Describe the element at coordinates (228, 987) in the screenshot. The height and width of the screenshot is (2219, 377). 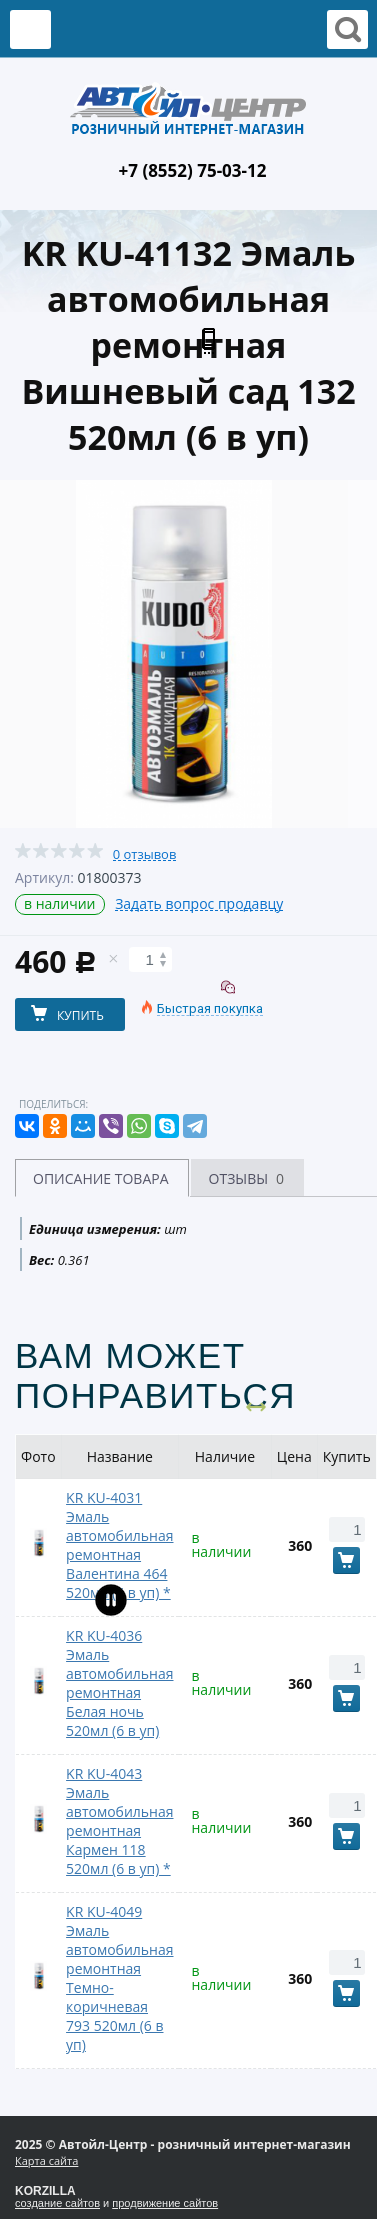
I see `open wechat messaging app` at that location.